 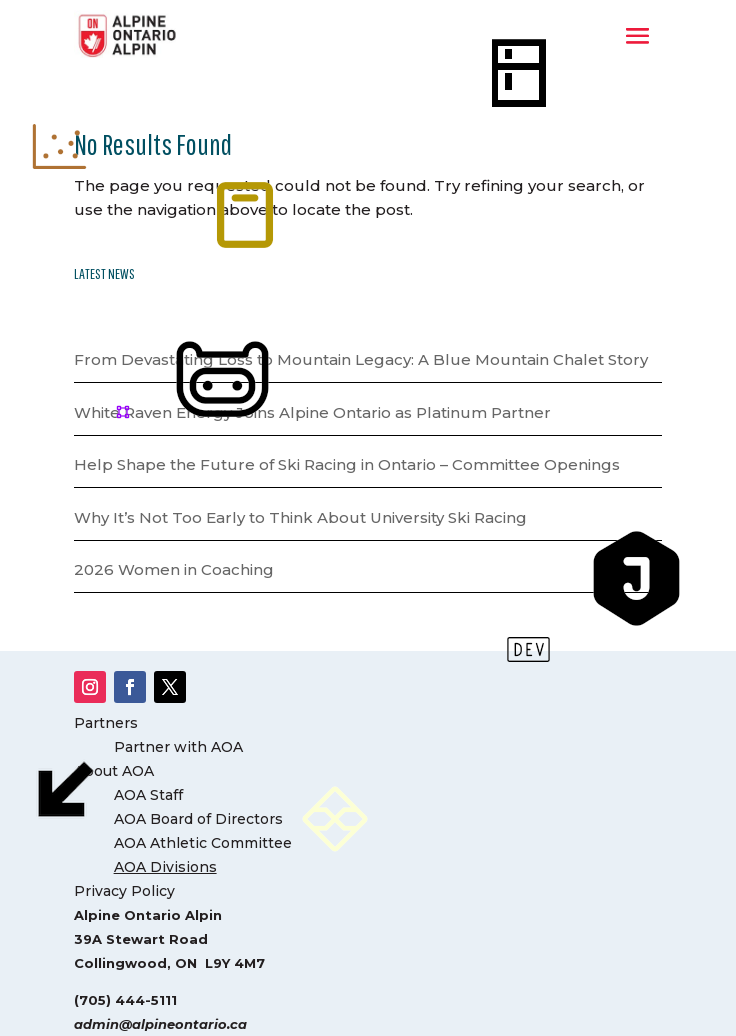 What do you see at coordinates (59, 146) in the screenshot?
I see `view scatter plot data` at bounding box center [59, 146].